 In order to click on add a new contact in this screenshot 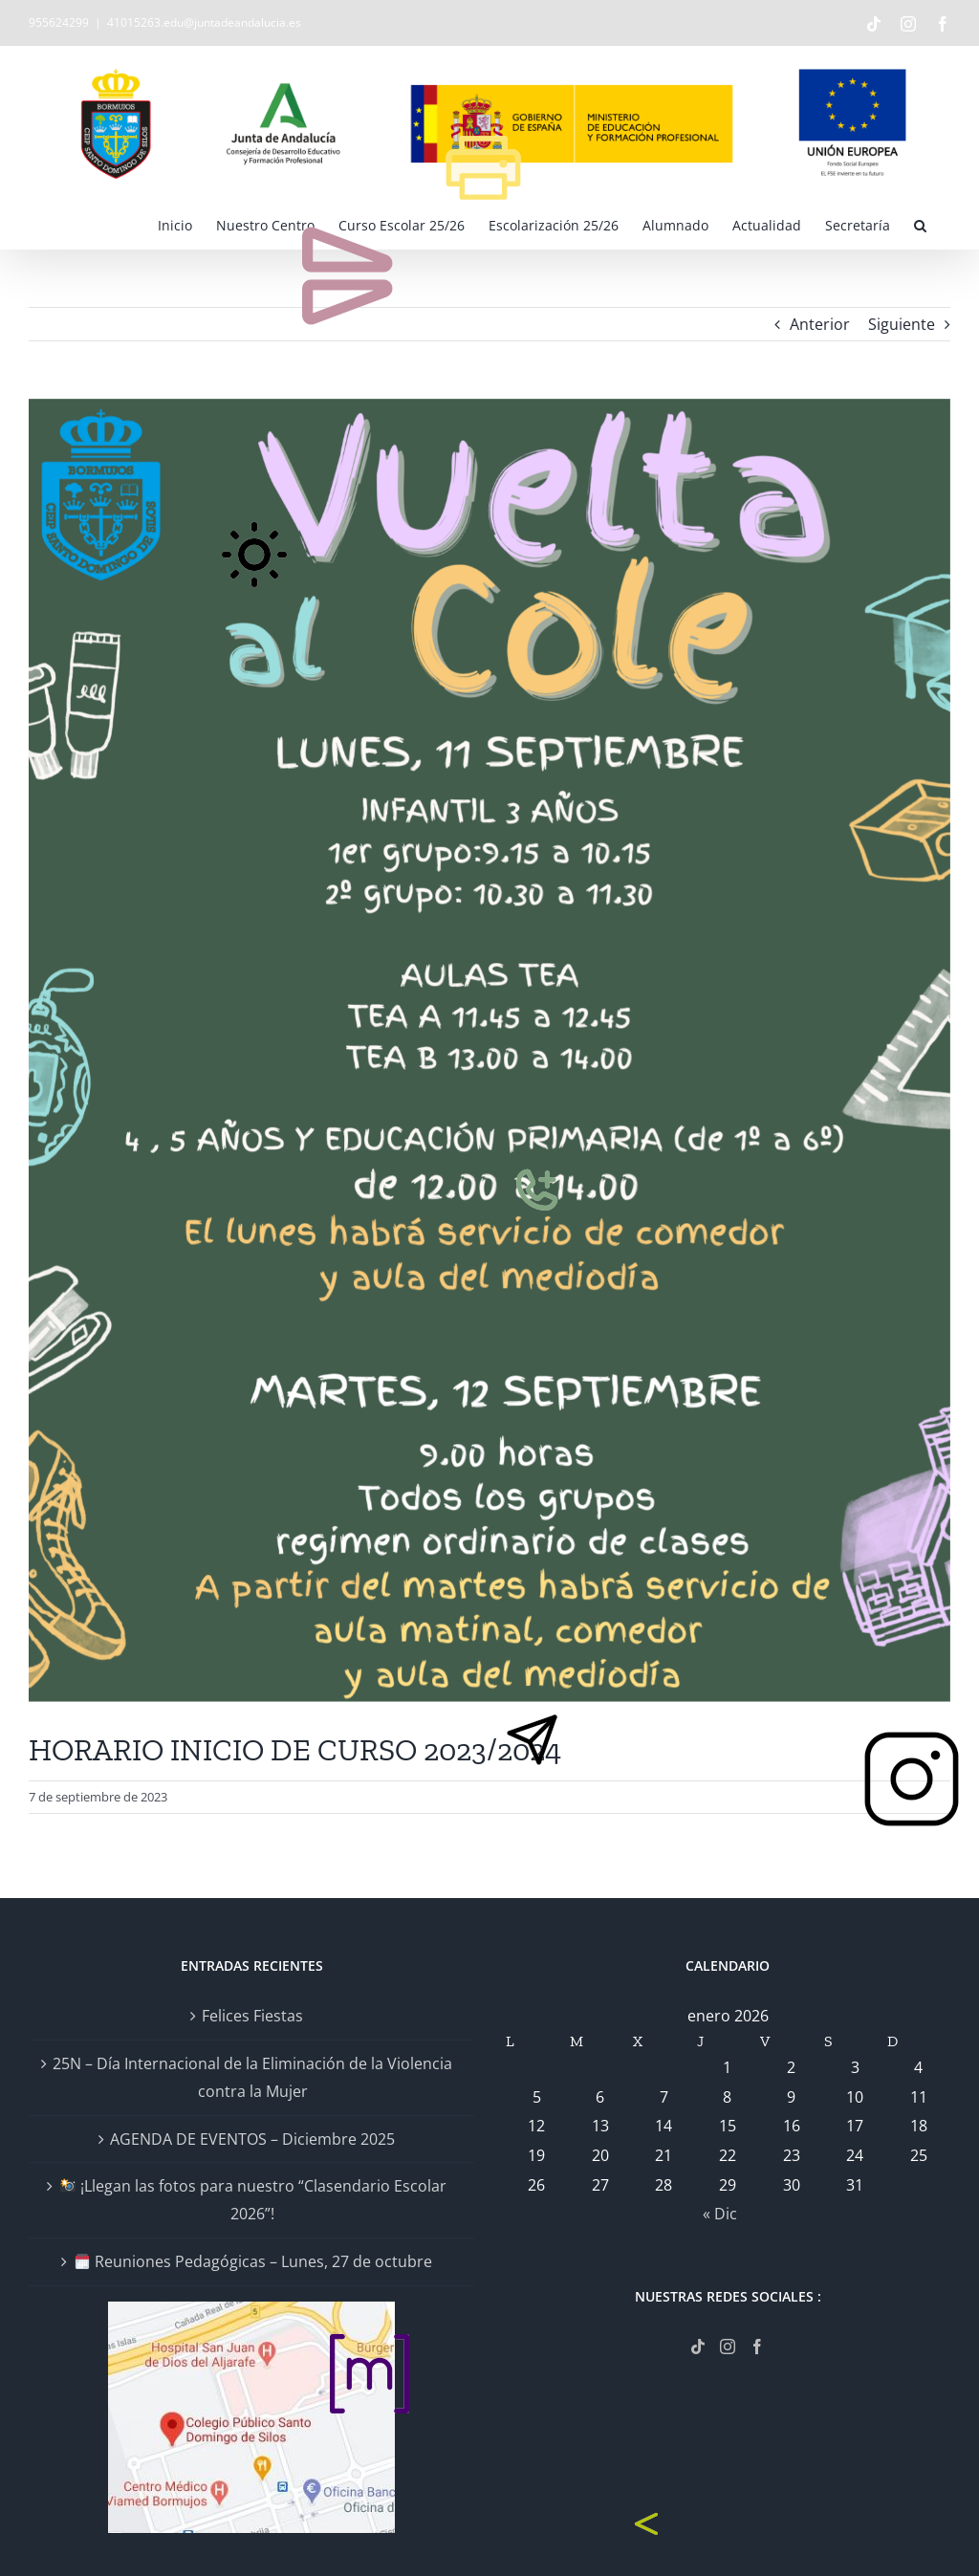, I will do `click(537, 1189)`.